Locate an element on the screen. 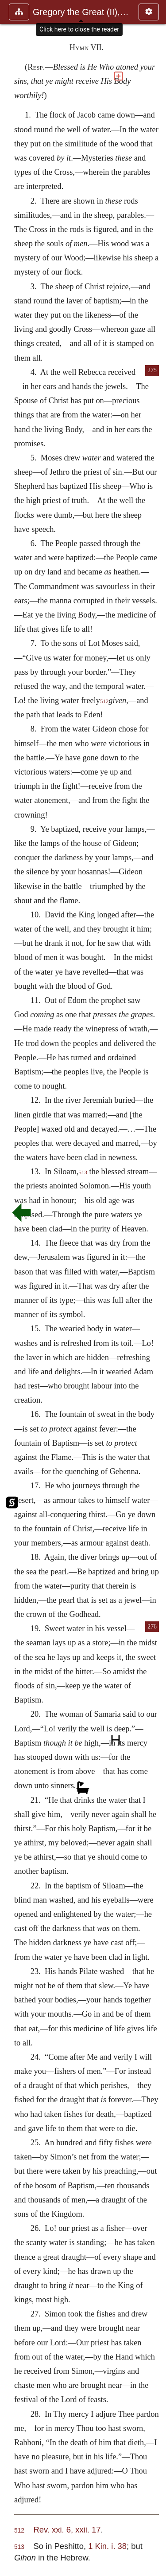  view bathroom amenities is located at coordinates (83, 1788).